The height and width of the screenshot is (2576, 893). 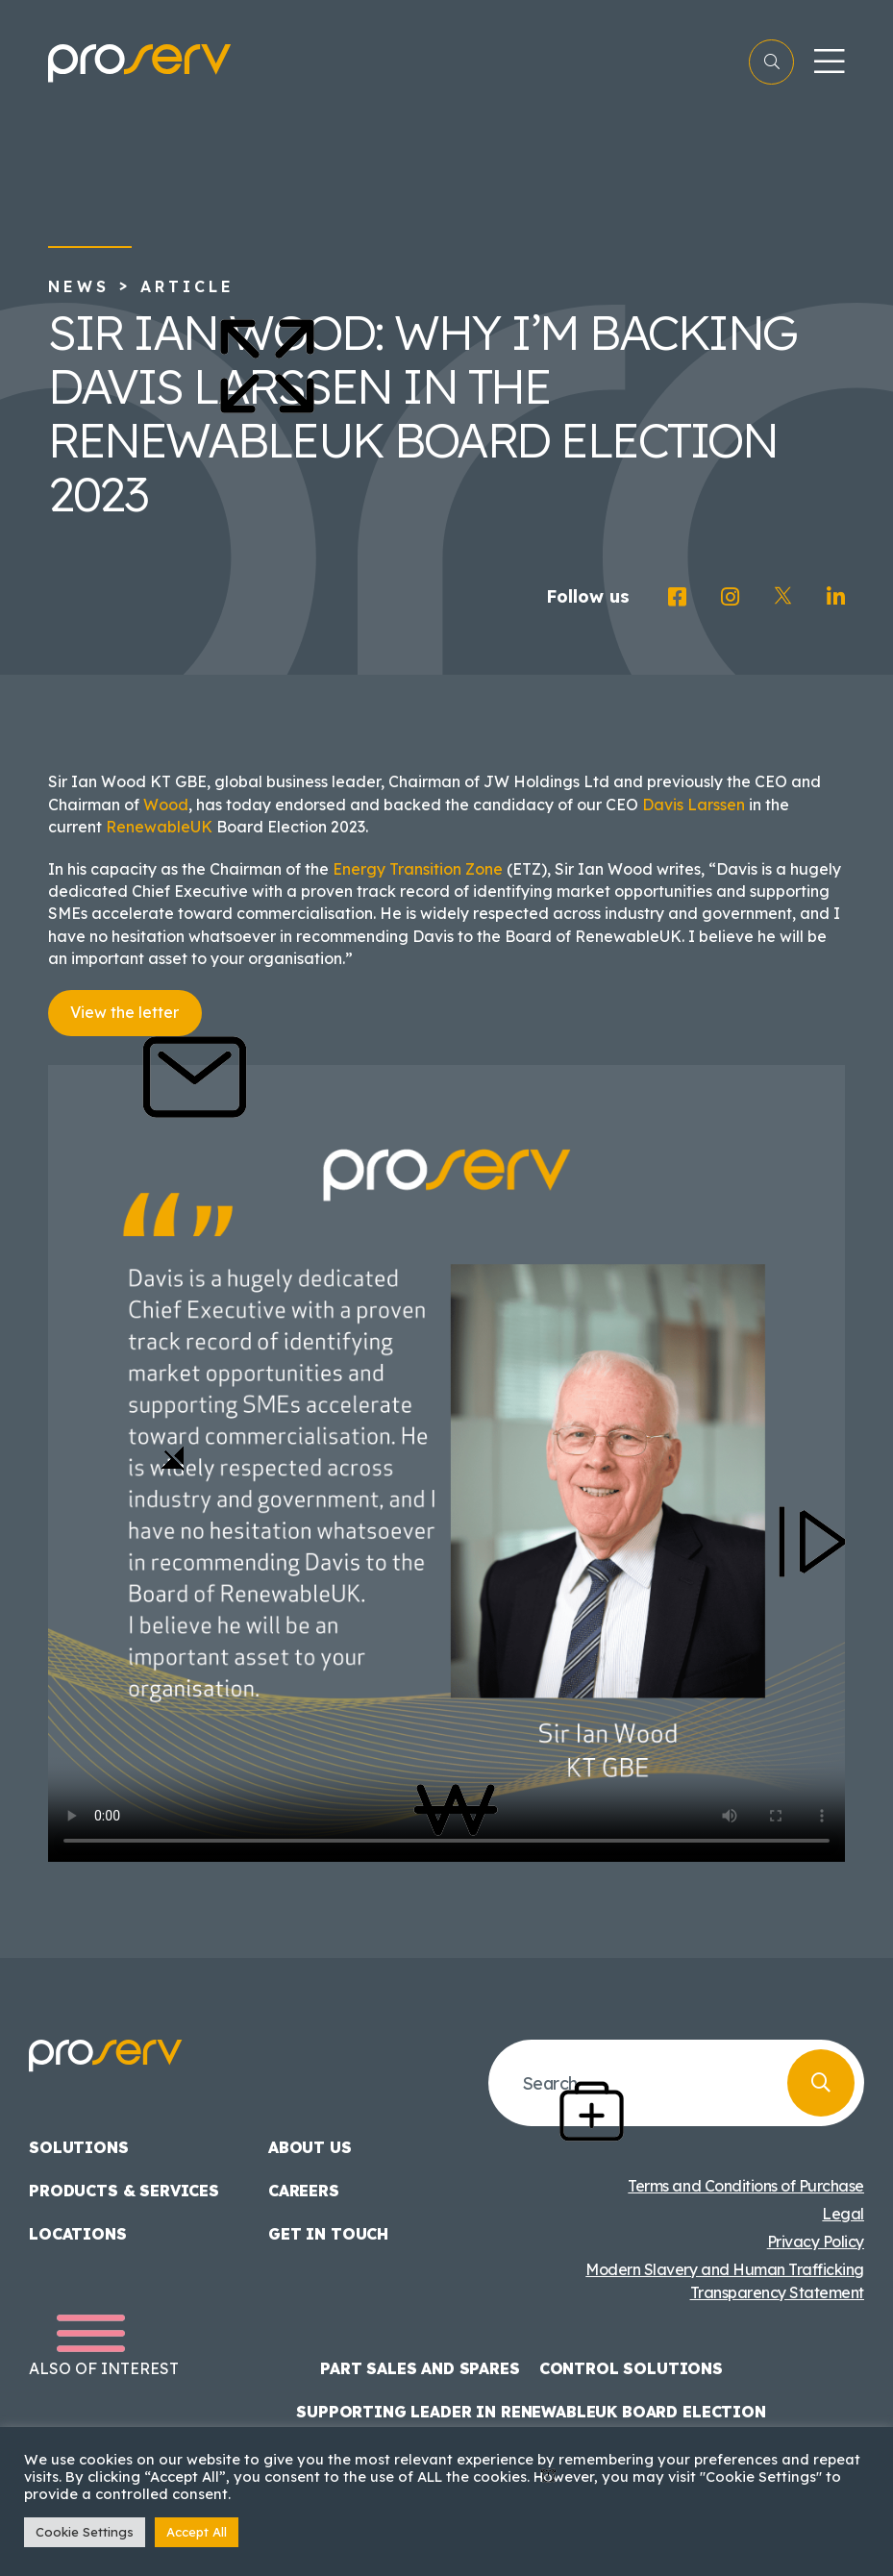 I want to click on open navigation menu, so click(x=90, y=2333).